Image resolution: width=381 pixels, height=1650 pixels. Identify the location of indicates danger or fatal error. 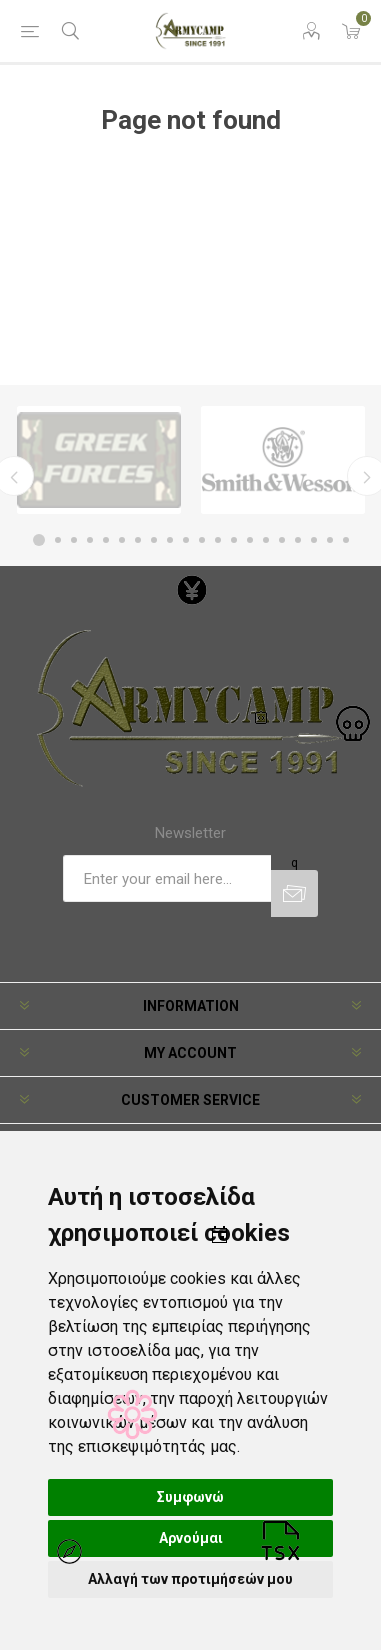
(353, 724).